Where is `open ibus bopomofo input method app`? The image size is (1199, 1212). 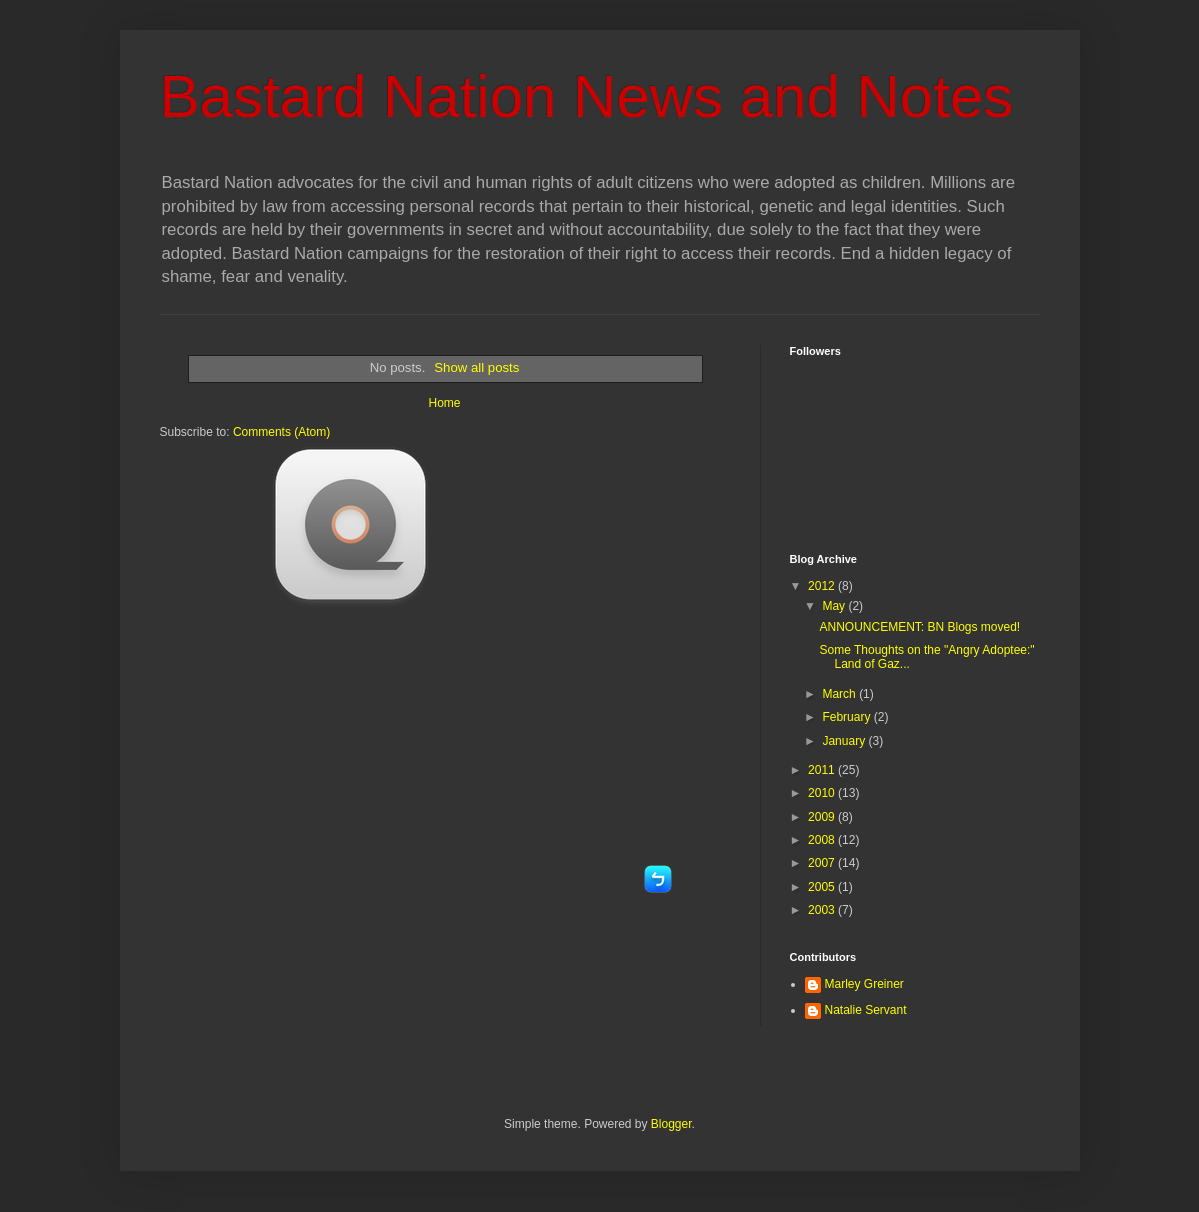 open ibus bopomofo input method app is located at coordinates (658, 879).